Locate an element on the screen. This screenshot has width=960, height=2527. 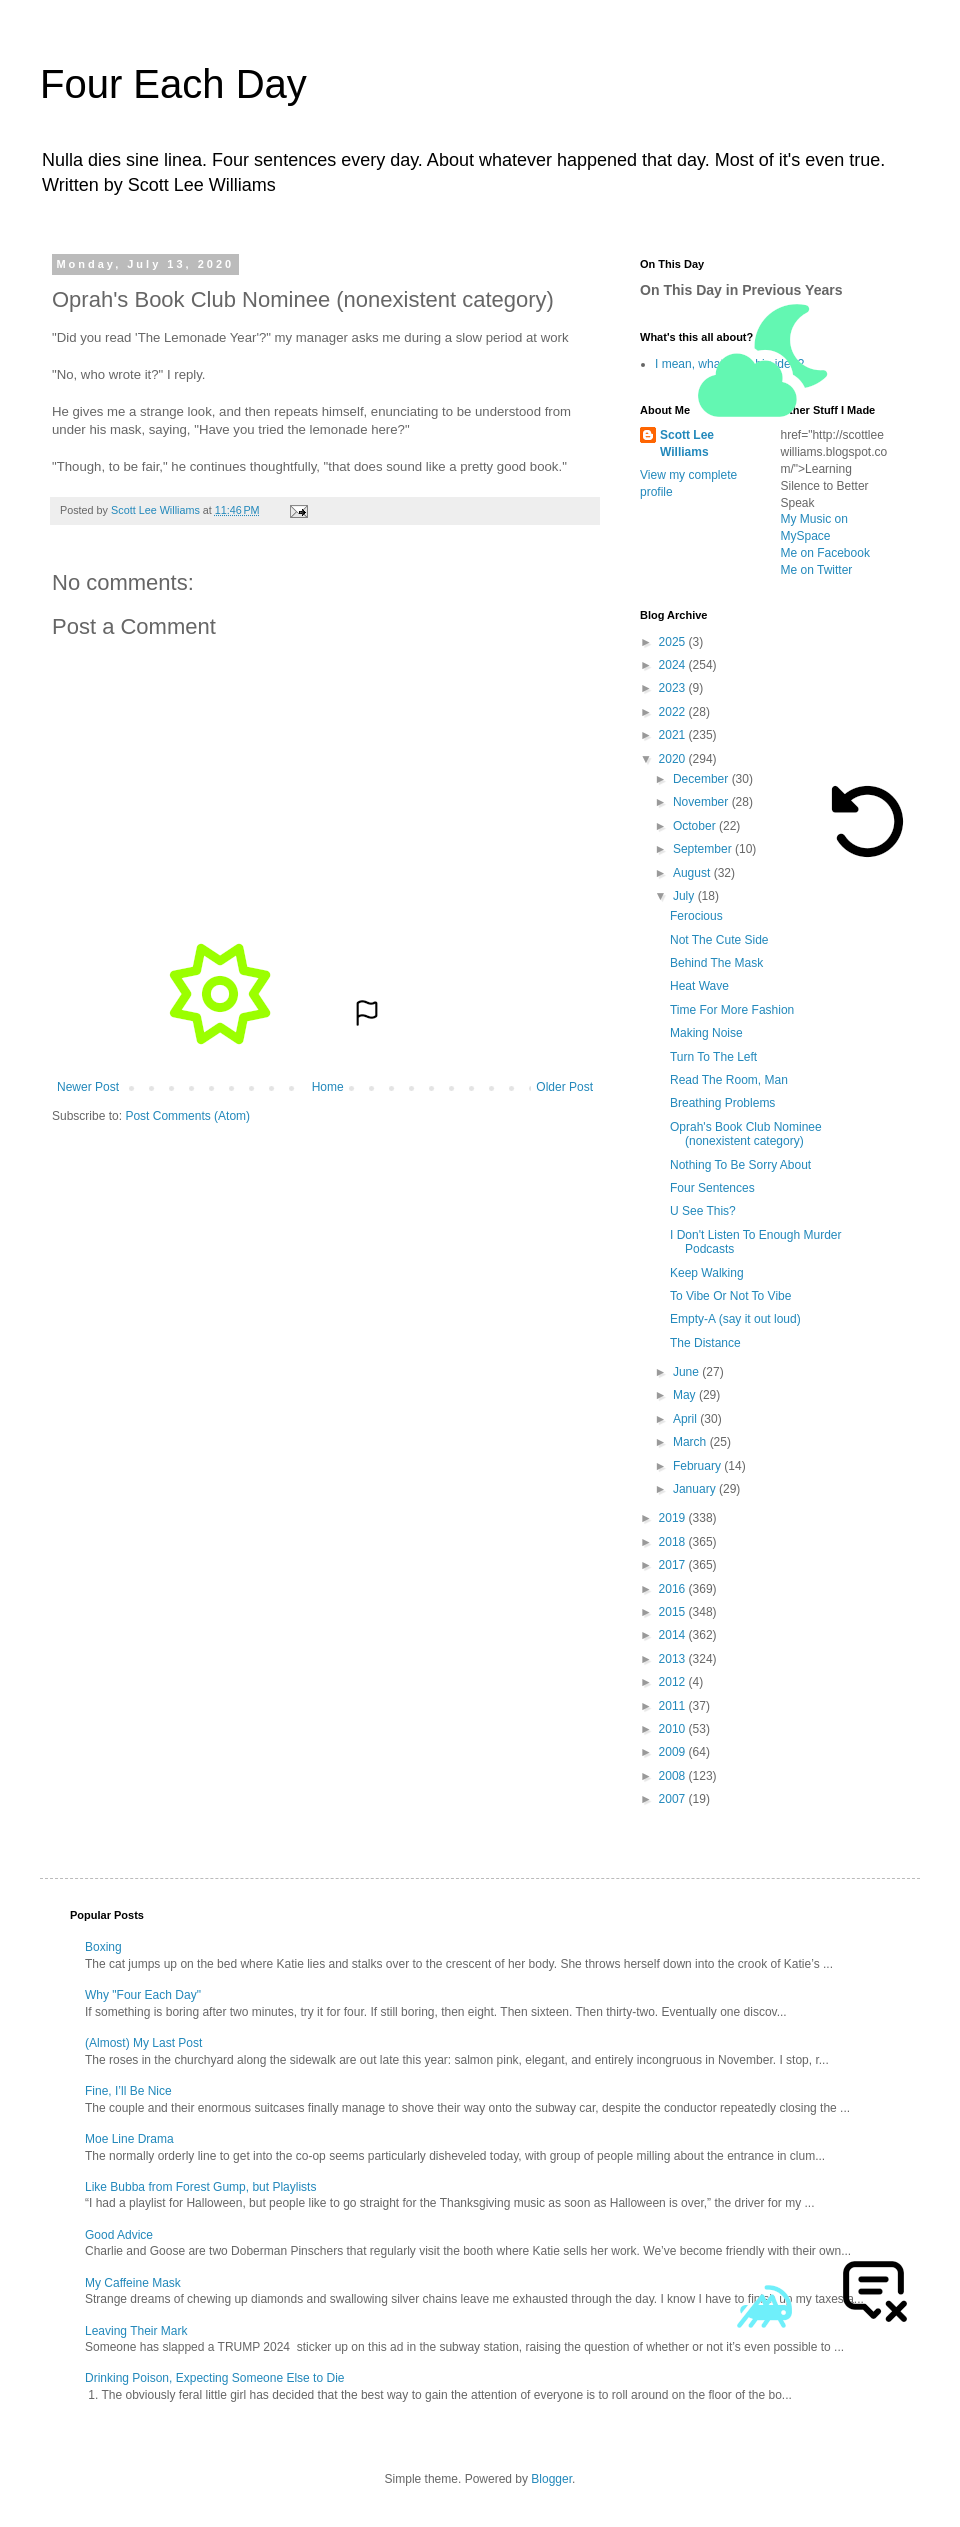
flag or bookmark an item for follow-up is located at coordinates (367, 1013).